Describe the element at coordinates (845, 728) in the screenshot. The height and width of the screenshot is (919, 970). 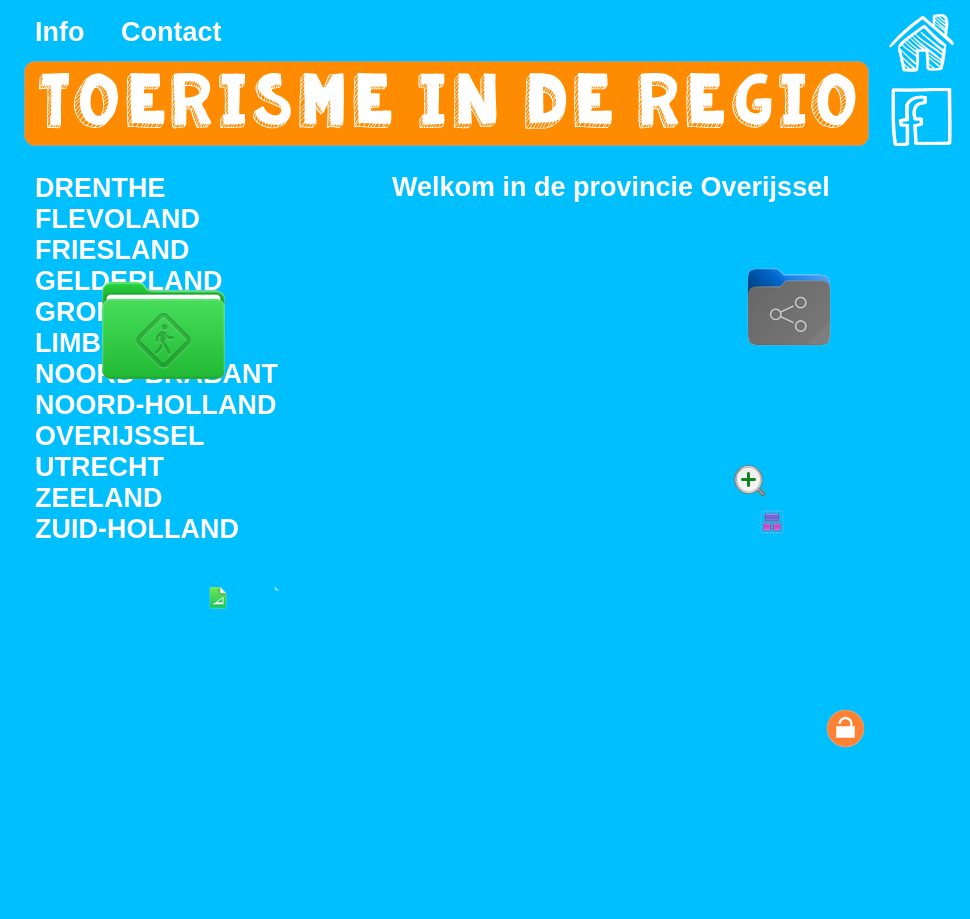
I see `indicates an unlocked or unsecured item` at that location.